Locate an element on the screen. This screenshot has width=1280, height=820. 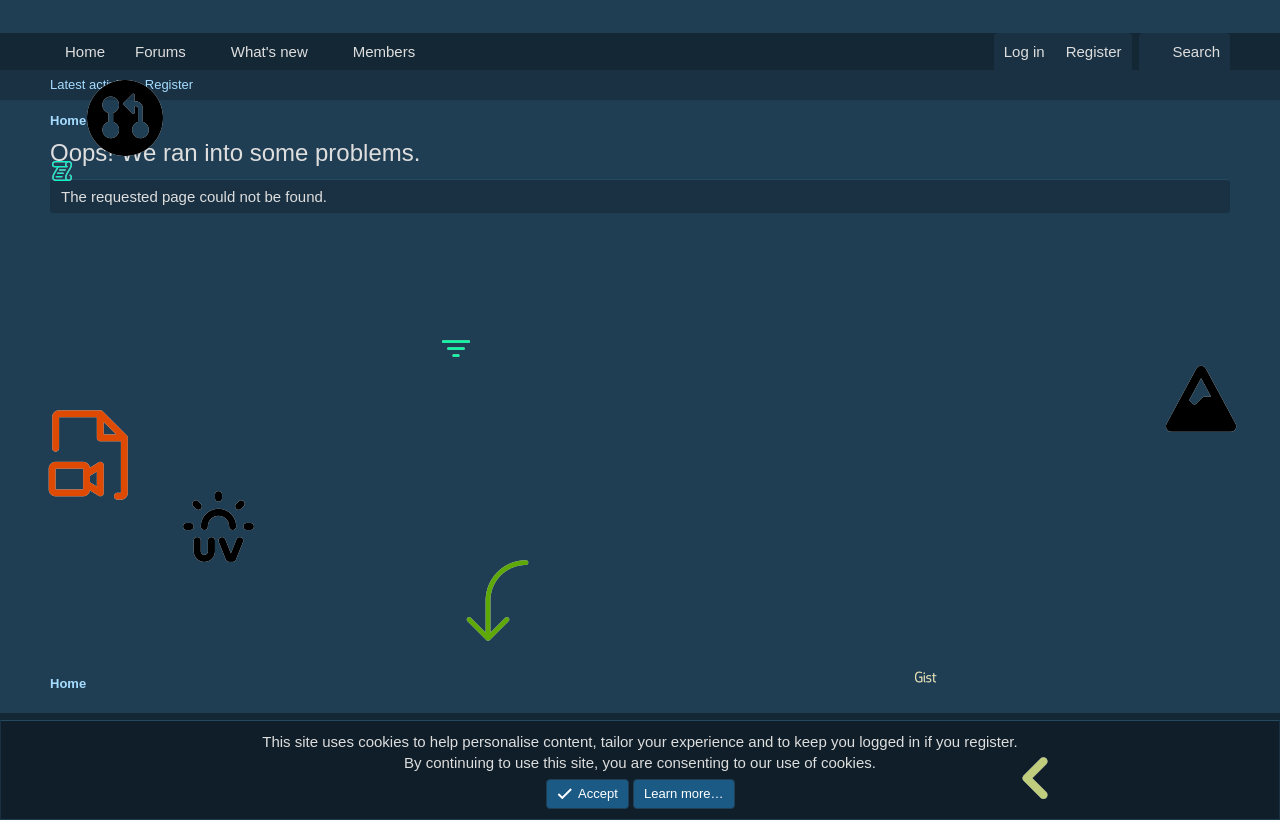
go back and down in navigation is located at coordinates (497, 600).